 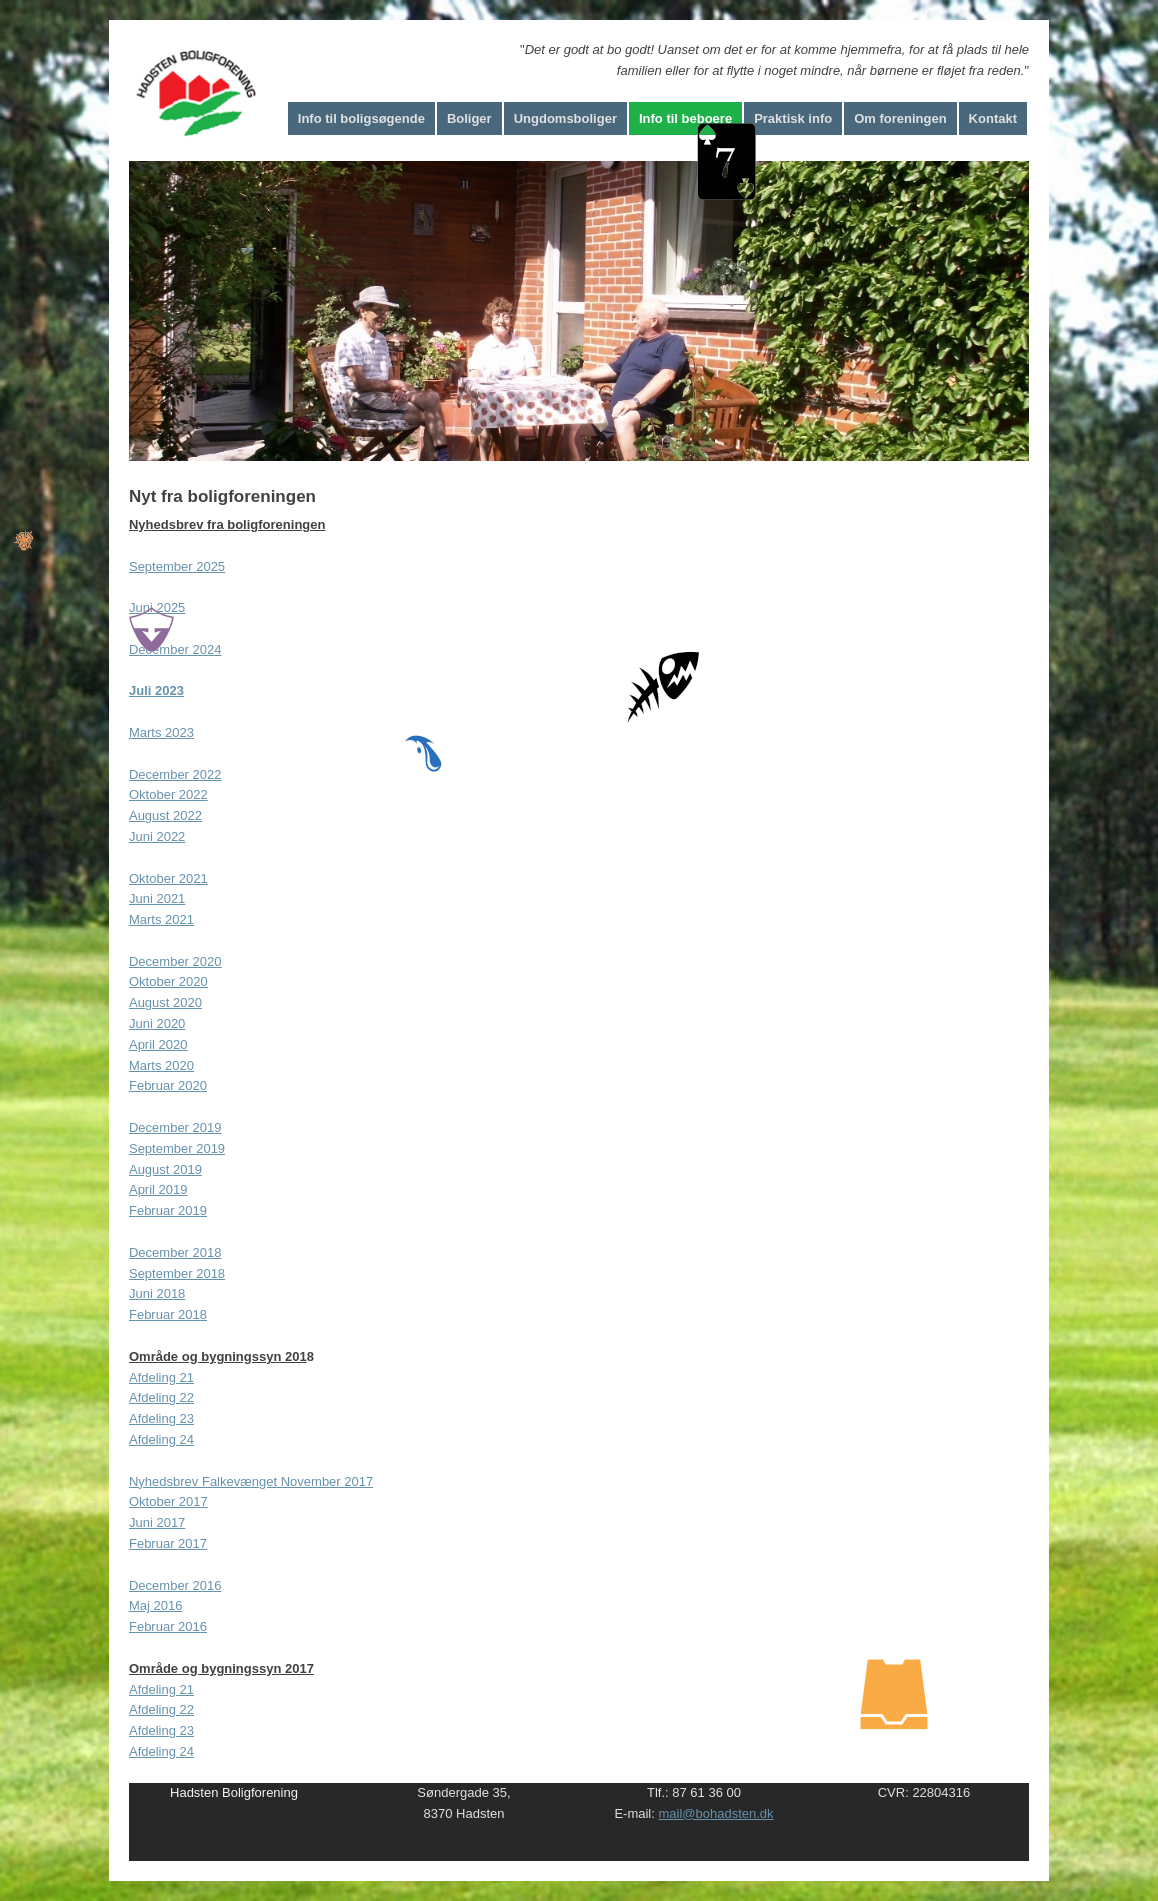 I want to click on indicates armor or defense has been reduced, so click(x=151, y=629).